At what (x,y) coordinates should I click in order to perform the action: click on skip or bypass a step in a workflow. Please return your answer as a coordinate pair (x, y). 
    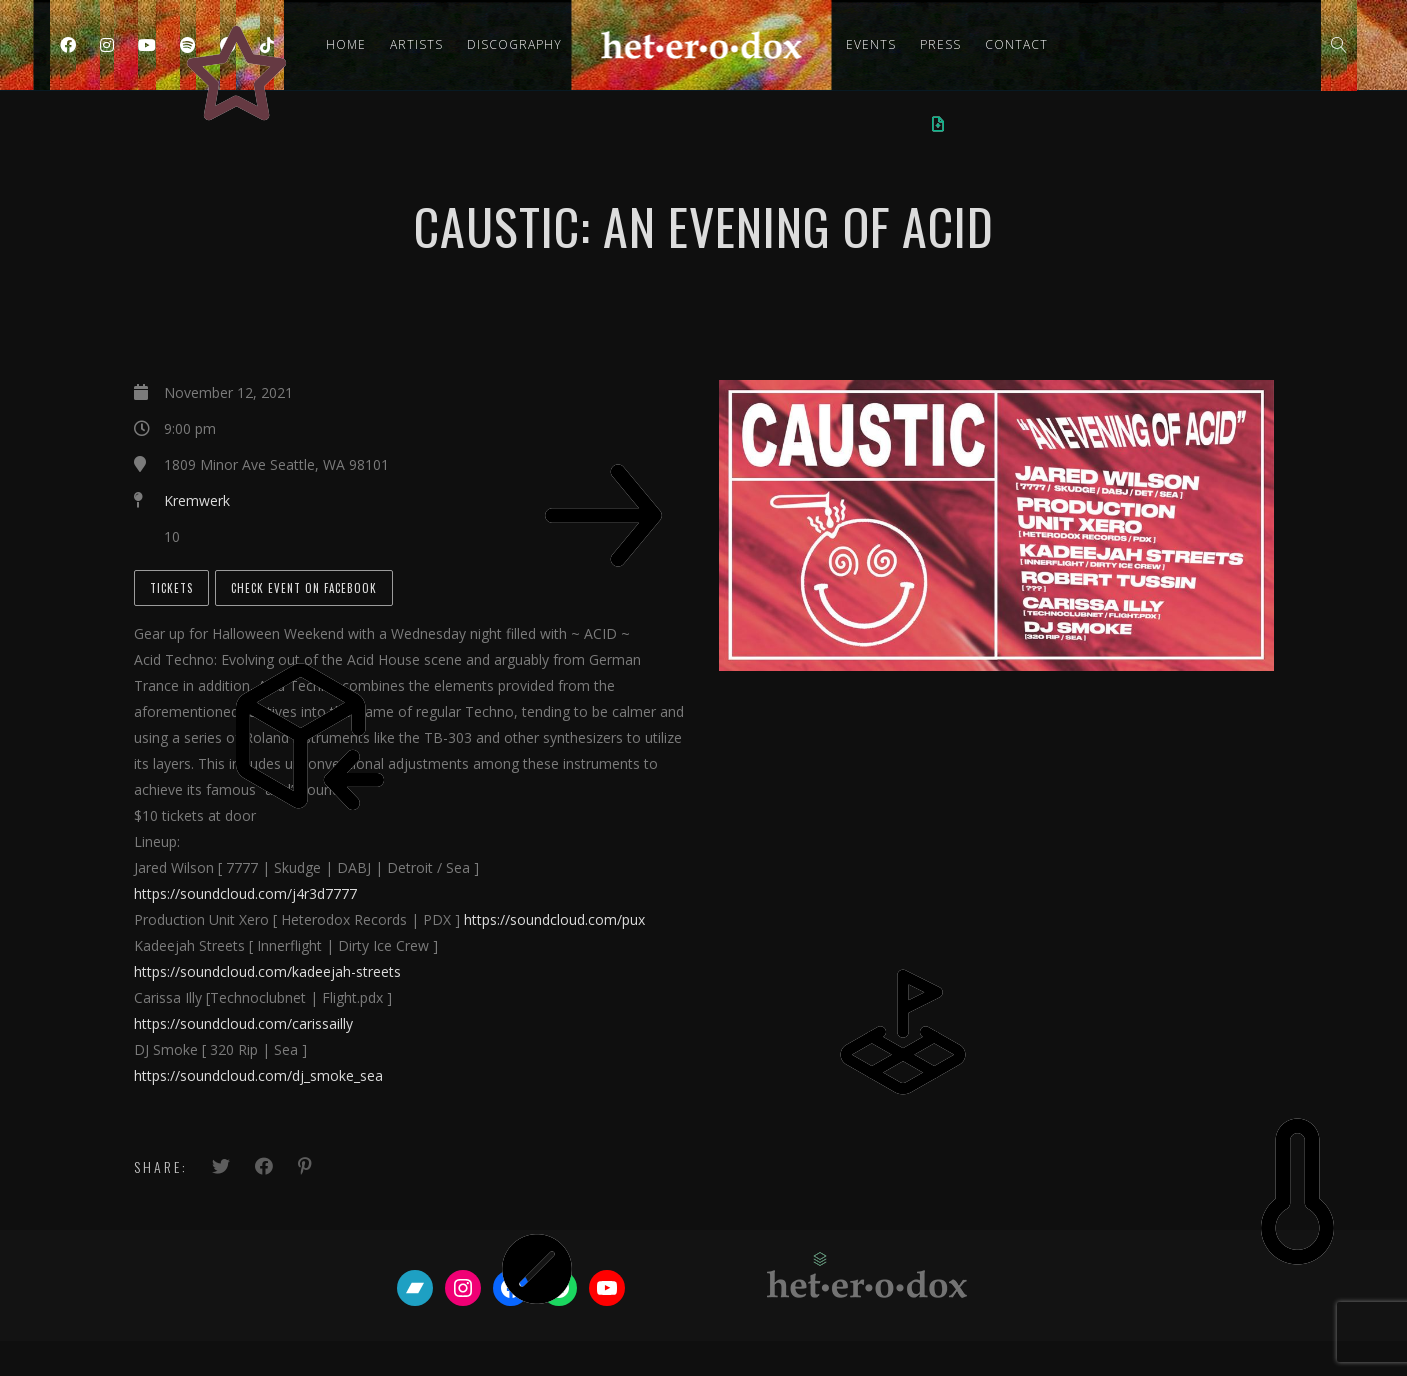
    Looking at the image, I should click on (537, 1269).